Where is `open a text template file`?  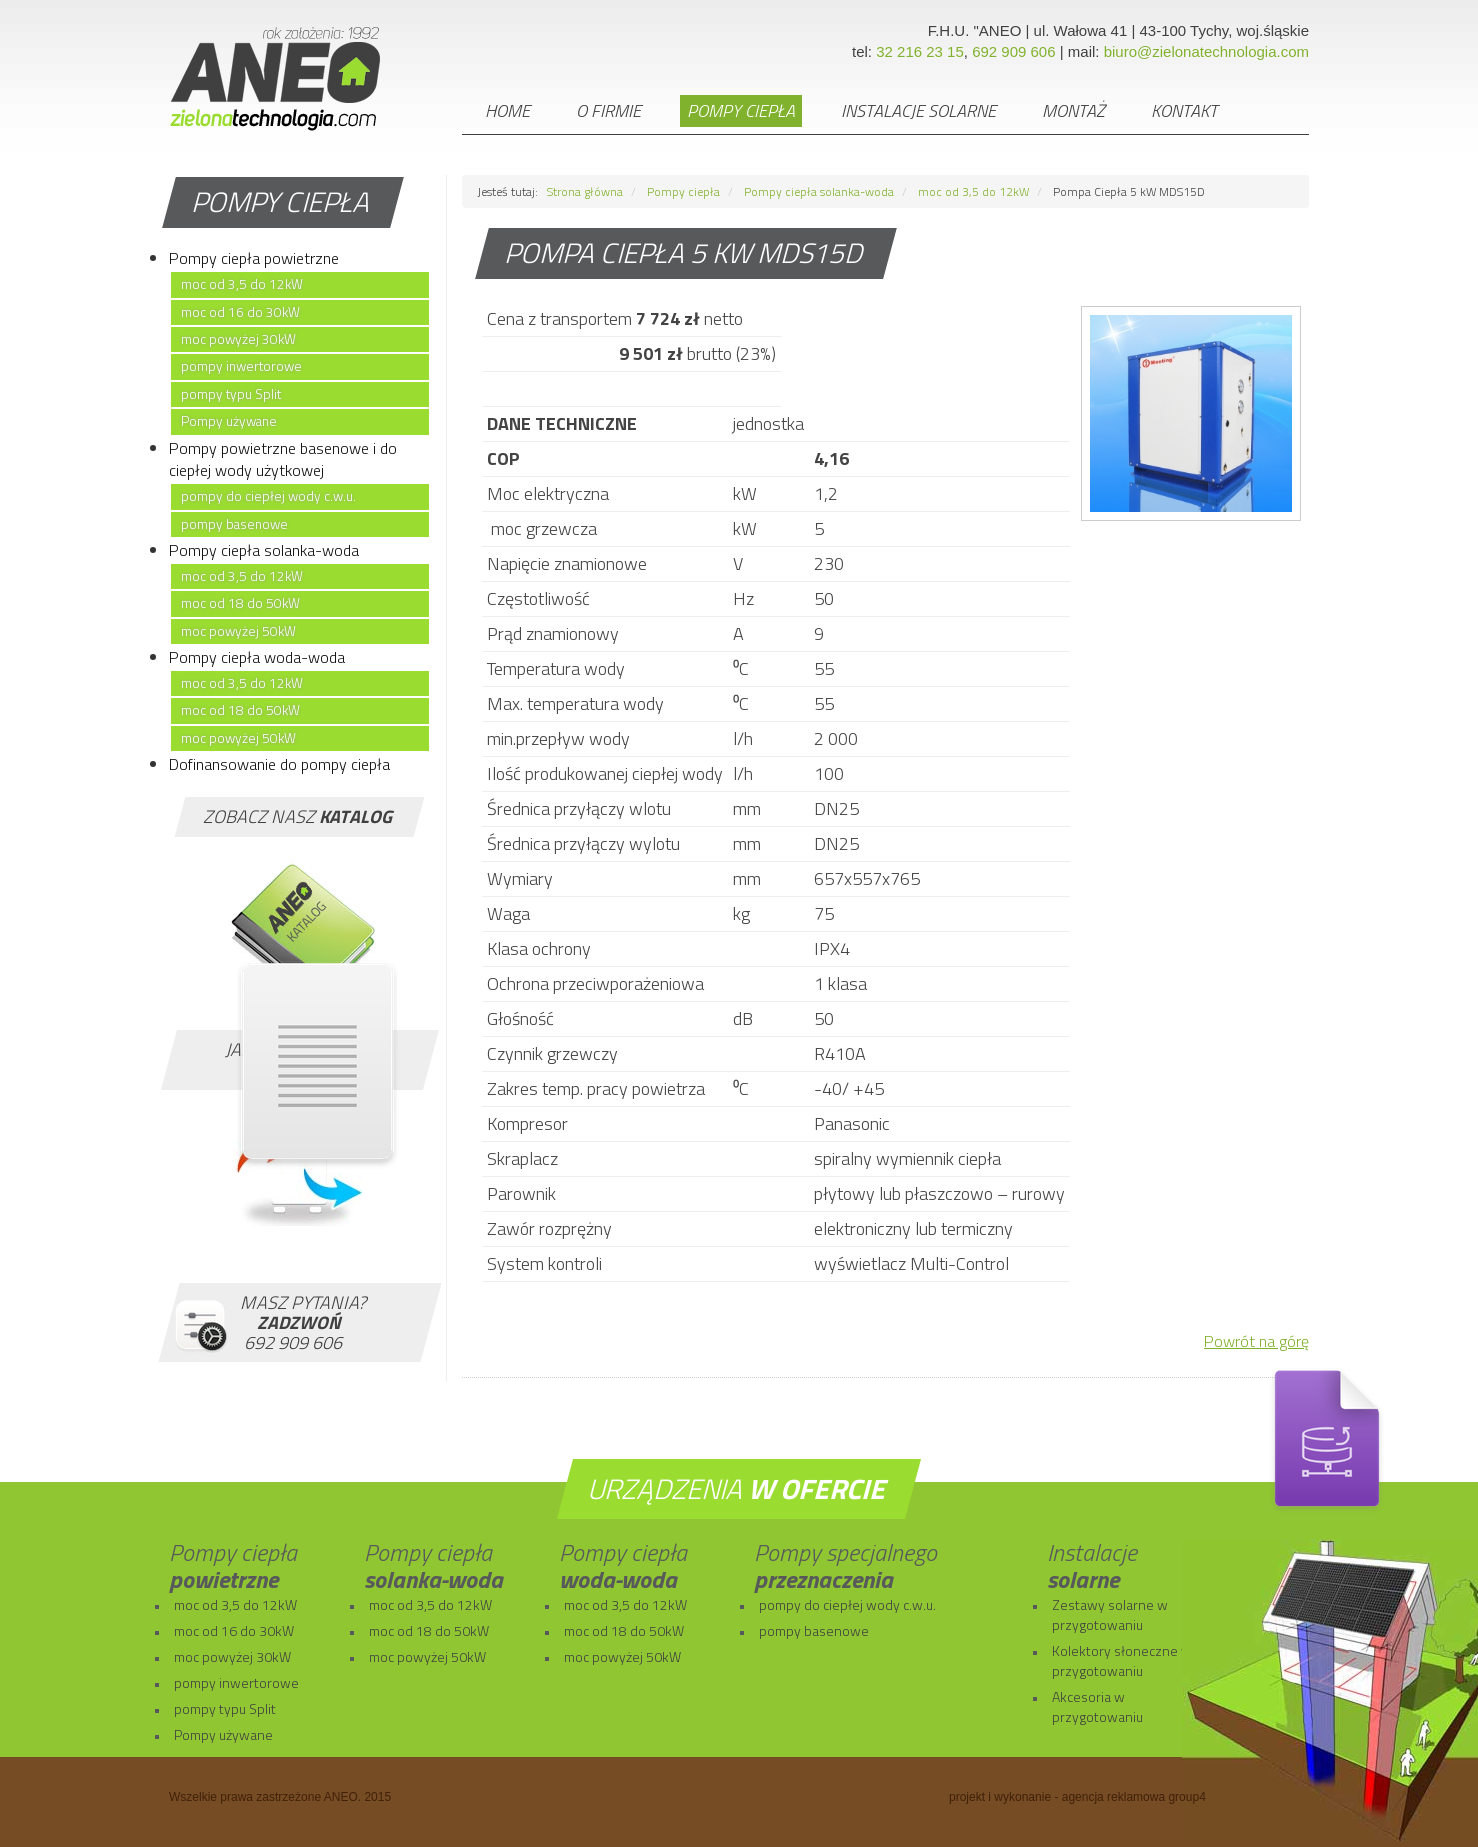 open a text template file is located at coordinates (317, 1064).